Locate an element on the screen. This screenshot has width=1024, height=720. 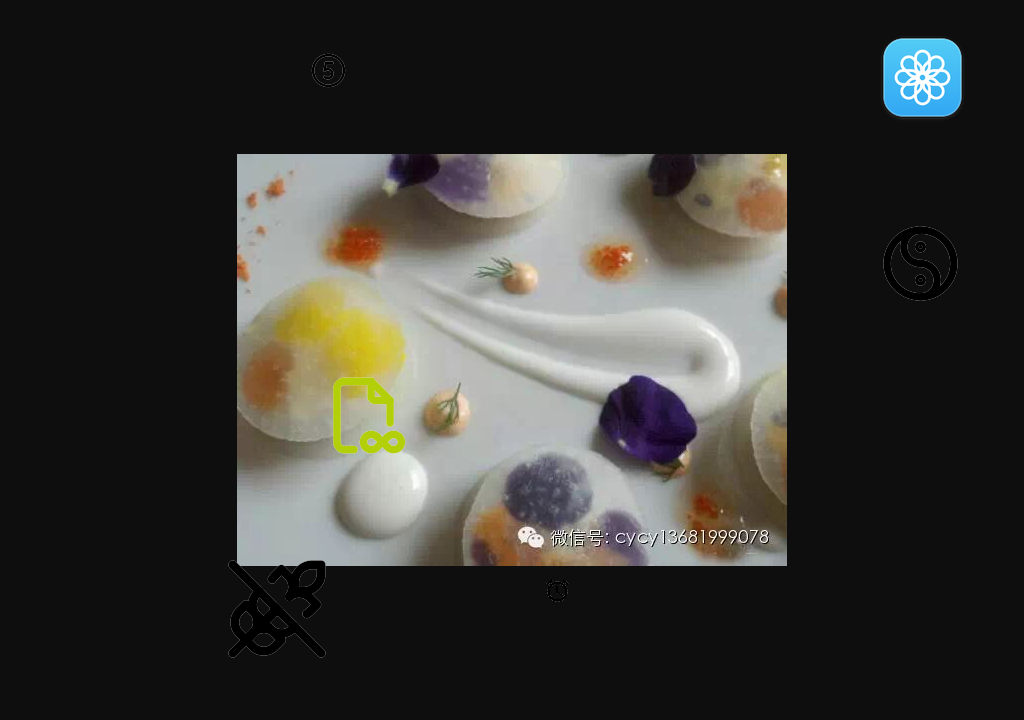
a file with unlimited or infinite storage is located at coordinates (363, 415).